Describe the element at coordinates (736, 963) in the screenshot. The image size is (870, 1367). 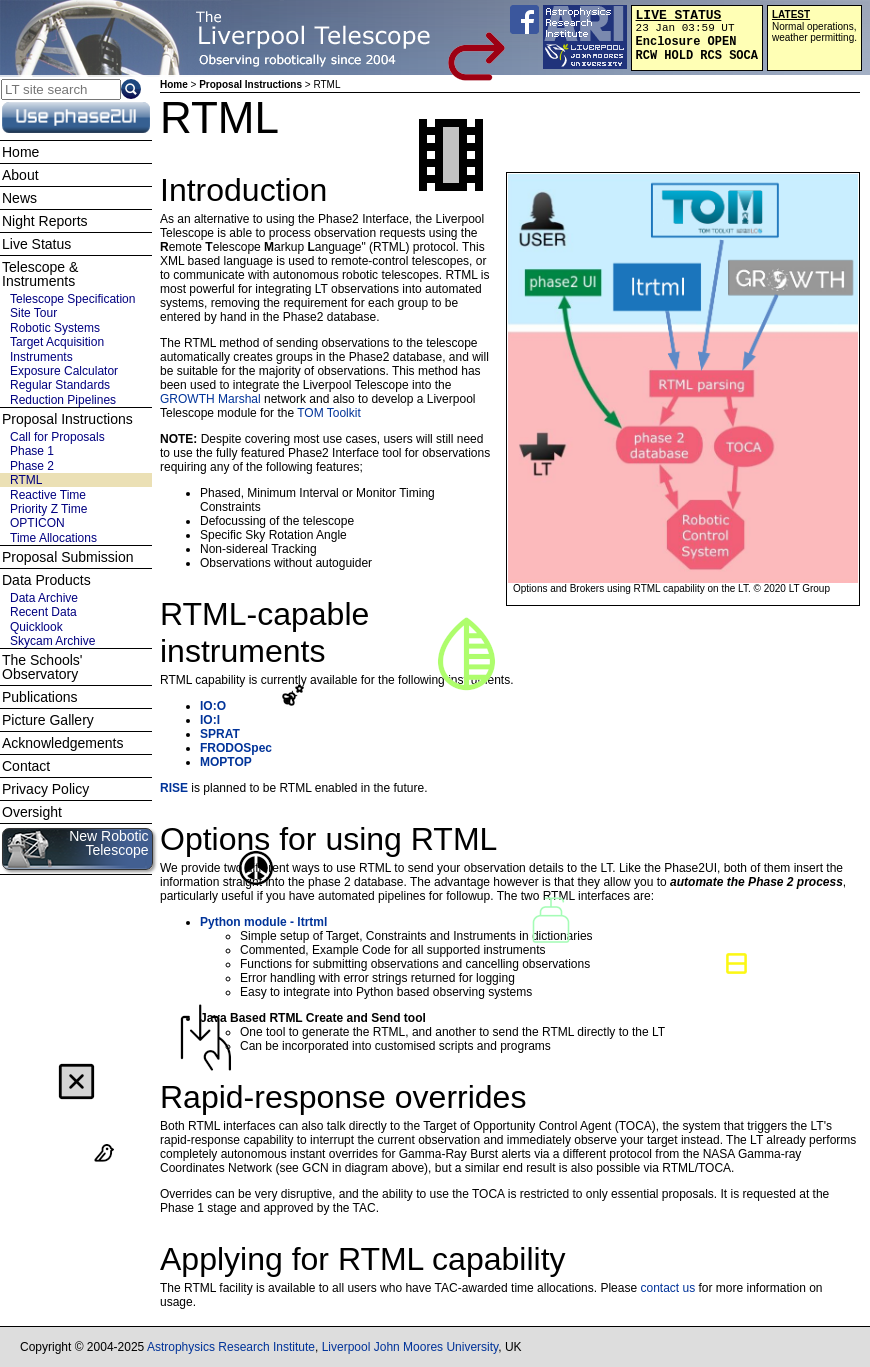
I see `split view horizontally` at that location.